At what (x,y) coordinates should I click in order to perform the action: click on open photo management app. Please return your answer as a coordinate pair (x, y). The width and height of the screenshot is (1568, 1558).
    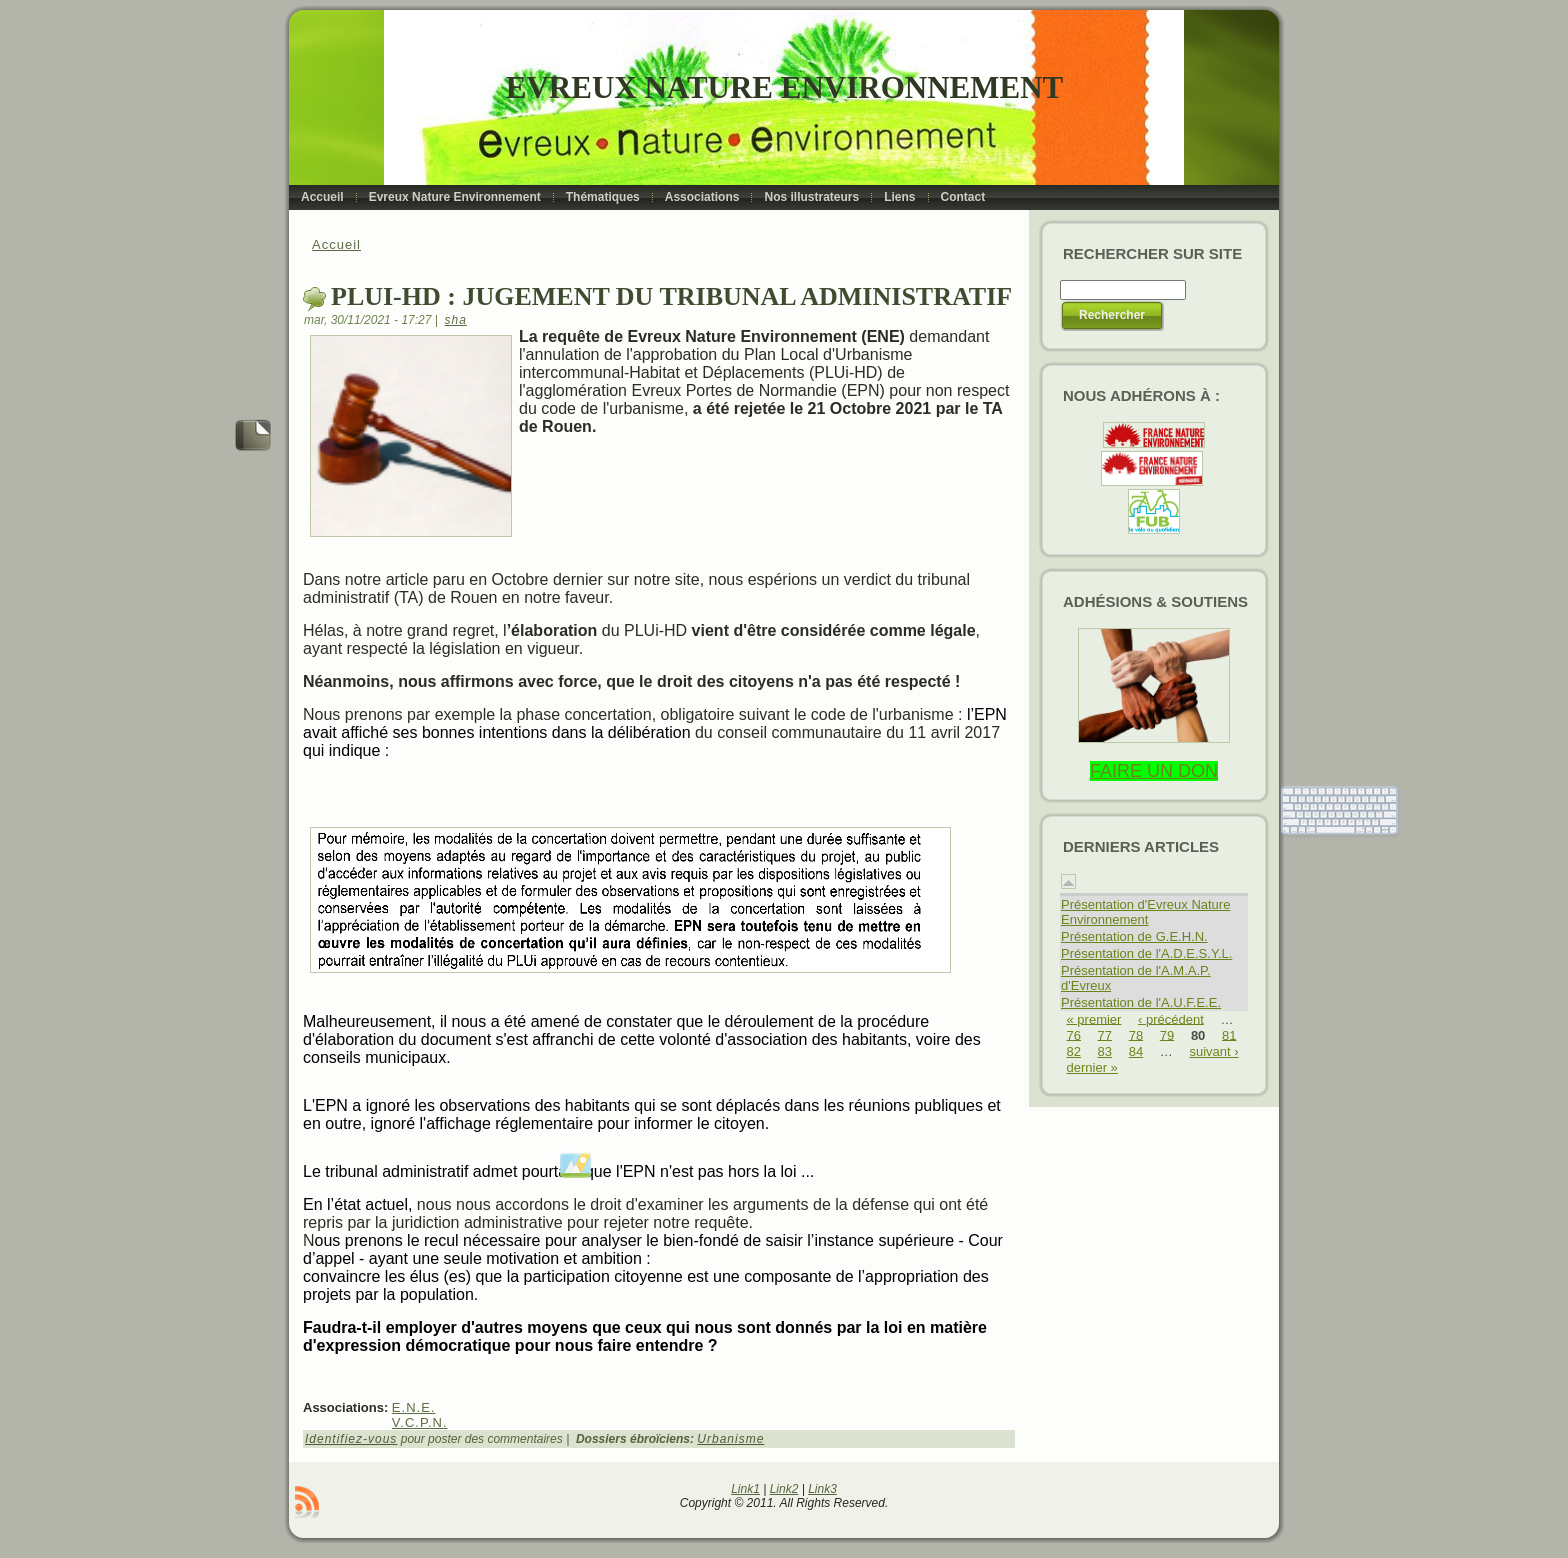
    Looking at the image, I should click on (575, 1165).